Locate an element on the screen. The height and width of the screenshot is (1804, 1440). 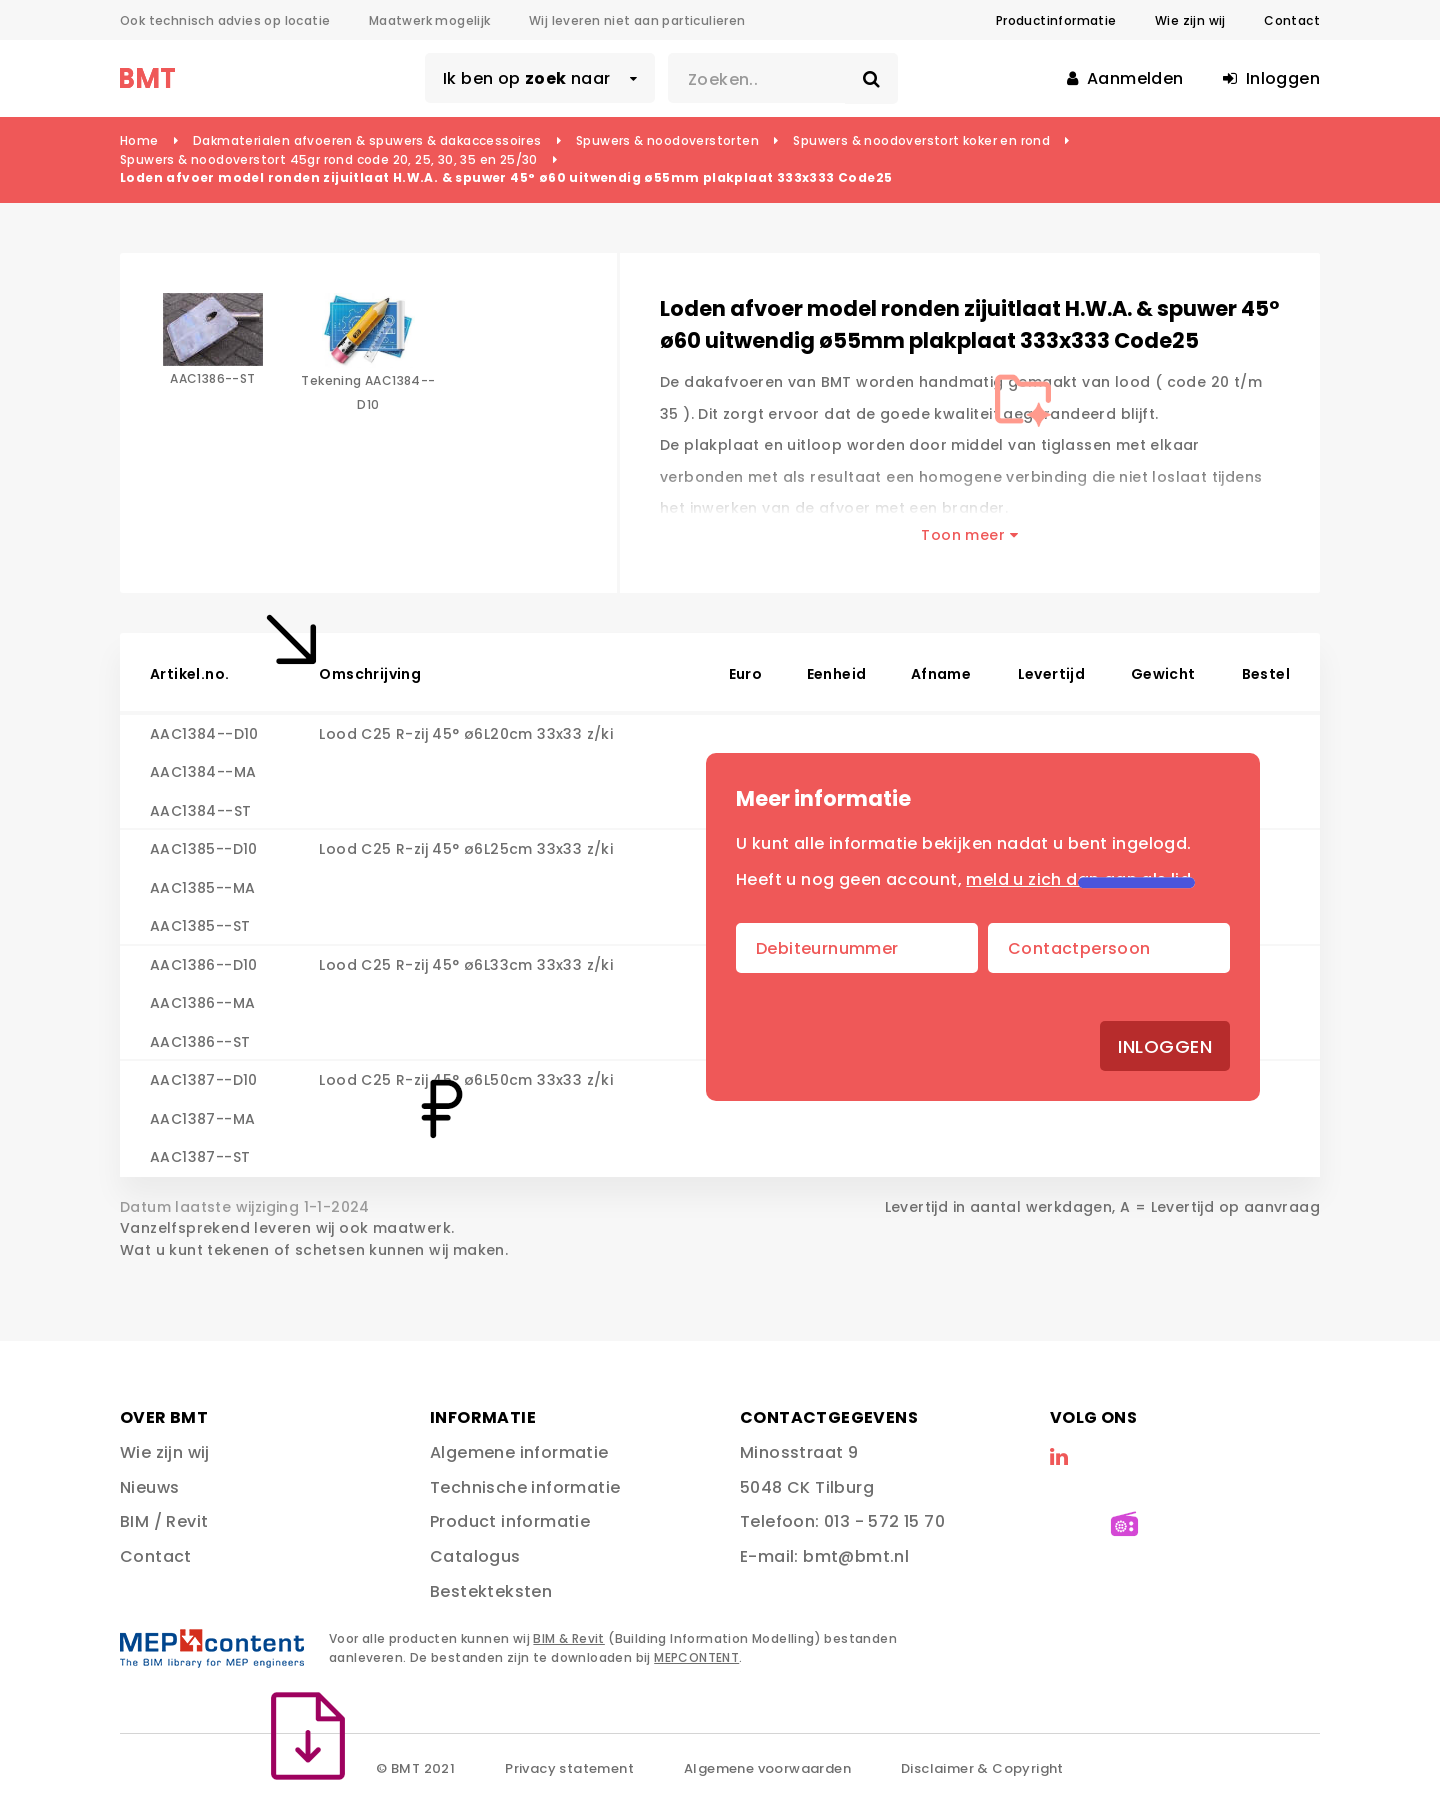
insert a horizontal divider line is located at coordinates (1136, 884).